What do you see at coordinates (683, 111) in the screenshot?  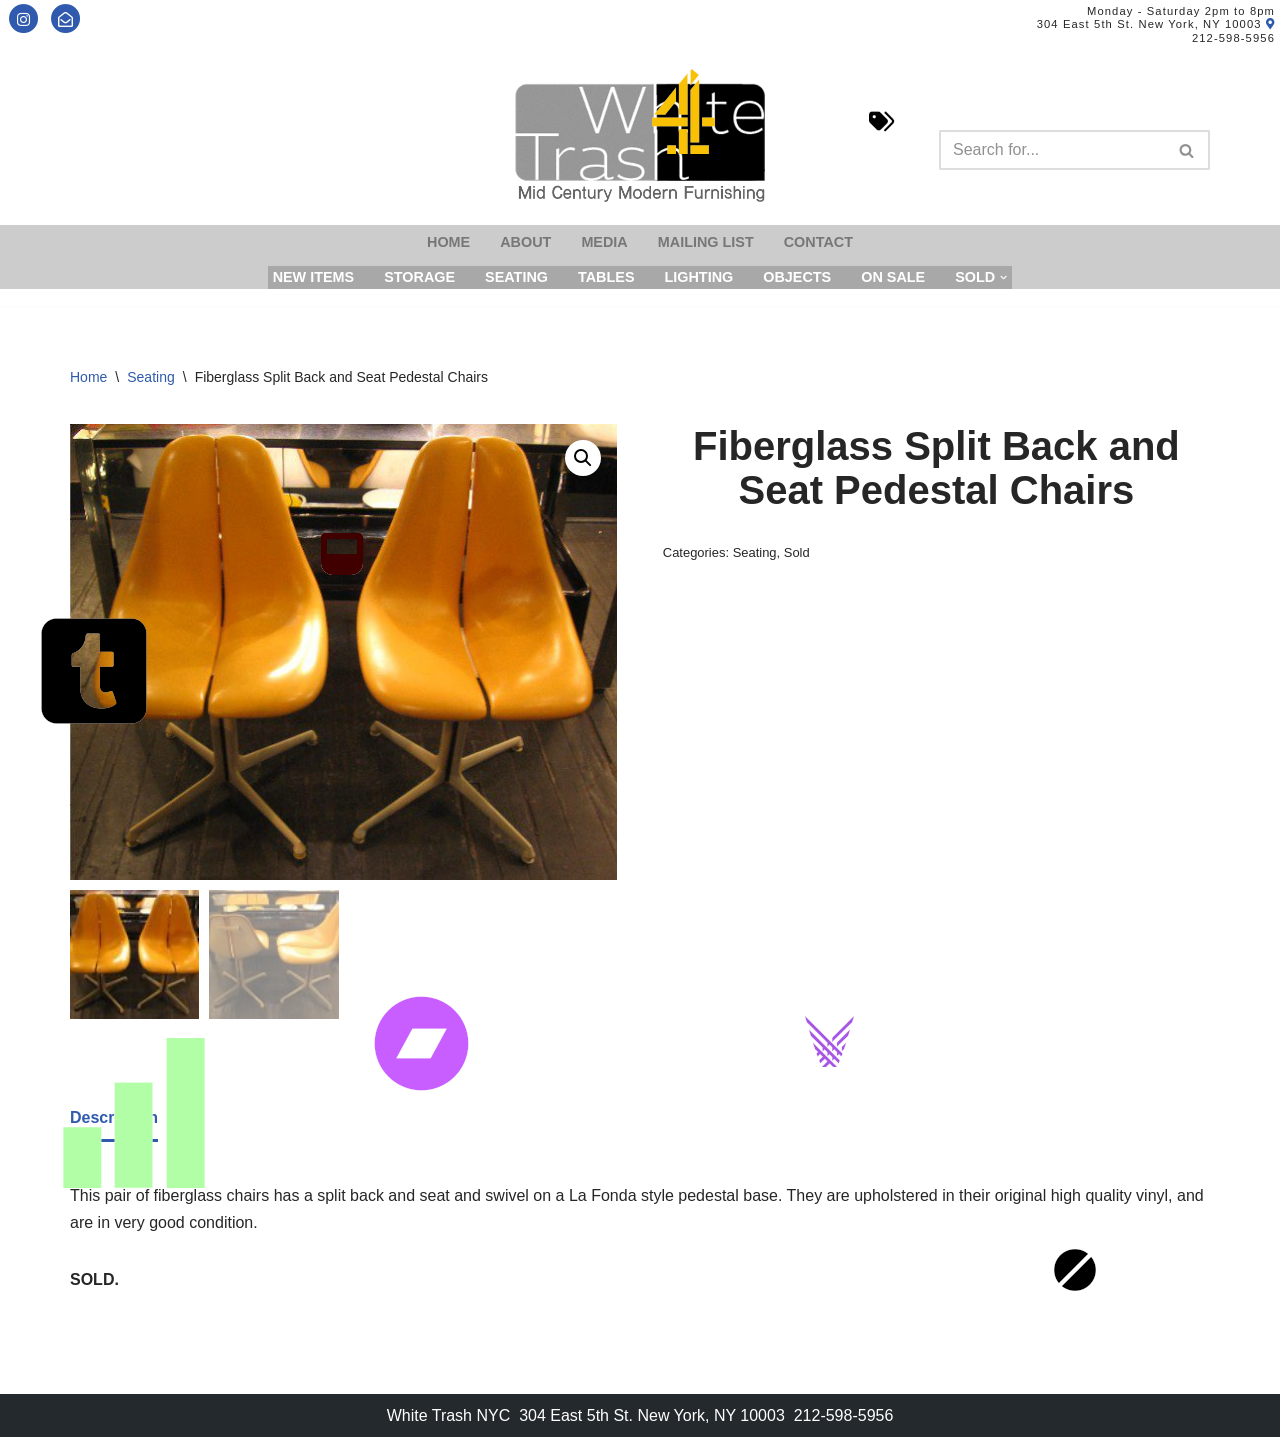 I see `Channel 4 logo` at bounding box center [683, 111].